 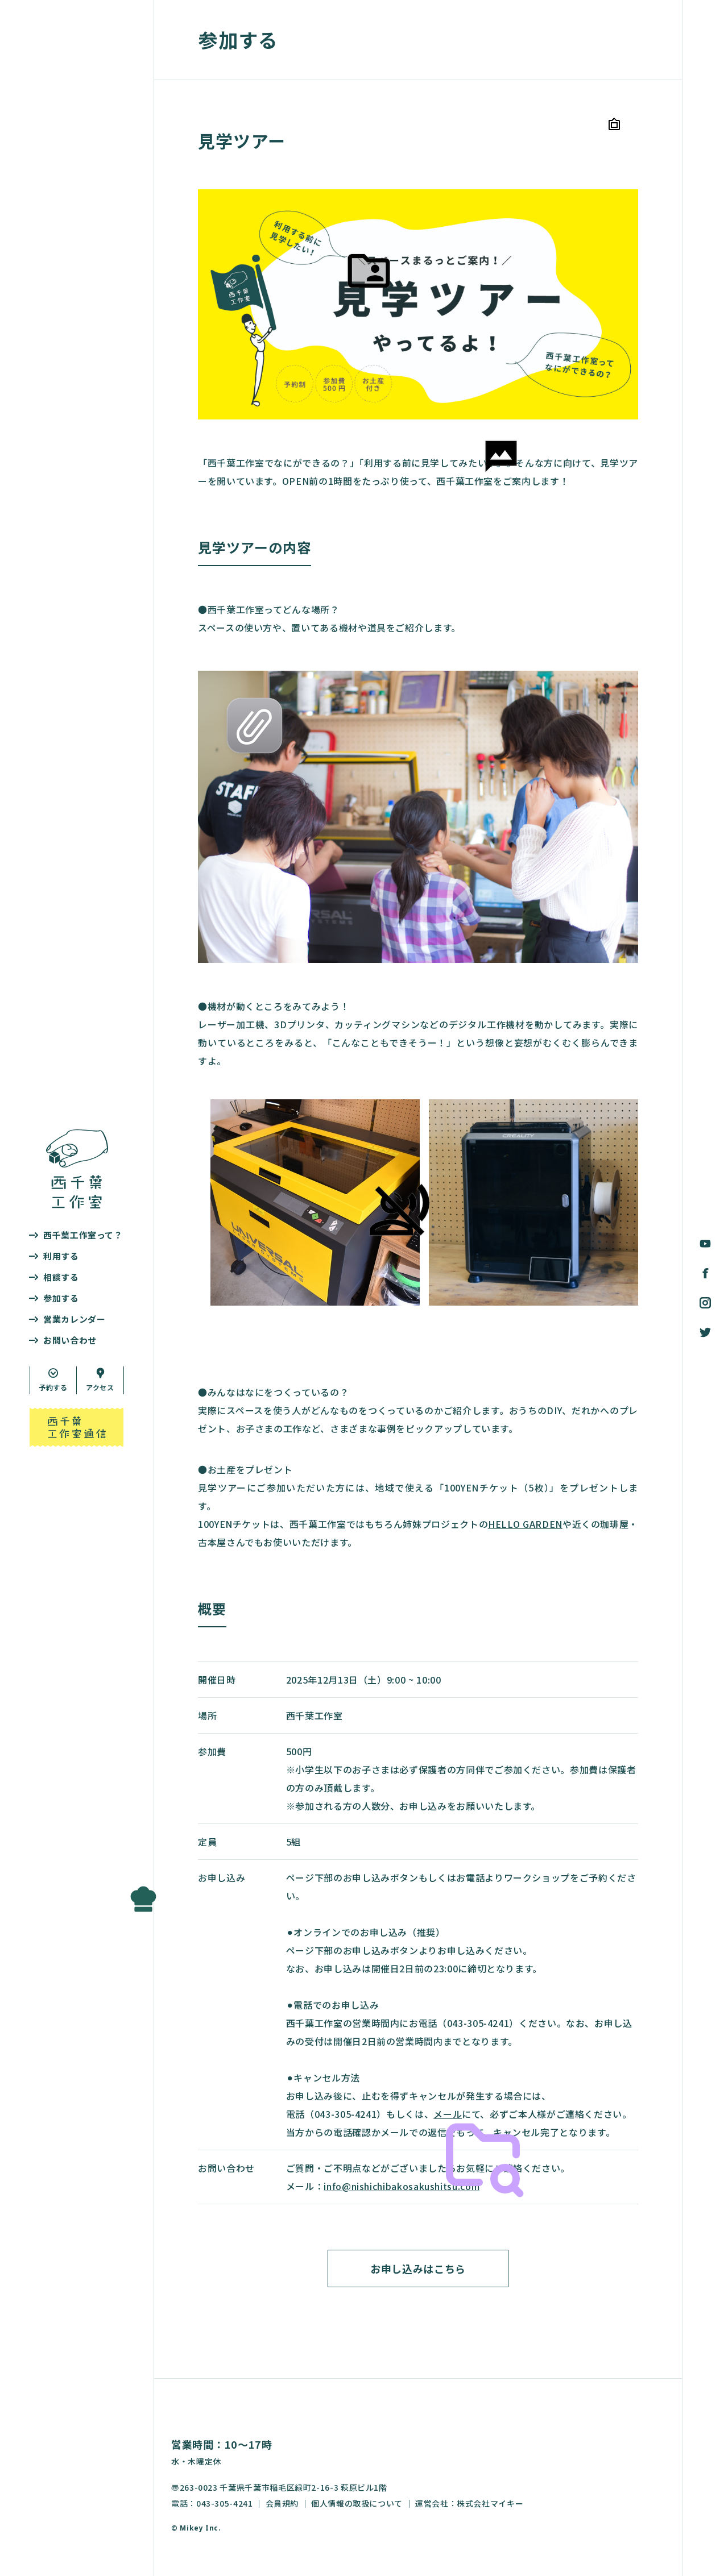 I want to click on view framed photos or artwork, so click(x=614, y=124).